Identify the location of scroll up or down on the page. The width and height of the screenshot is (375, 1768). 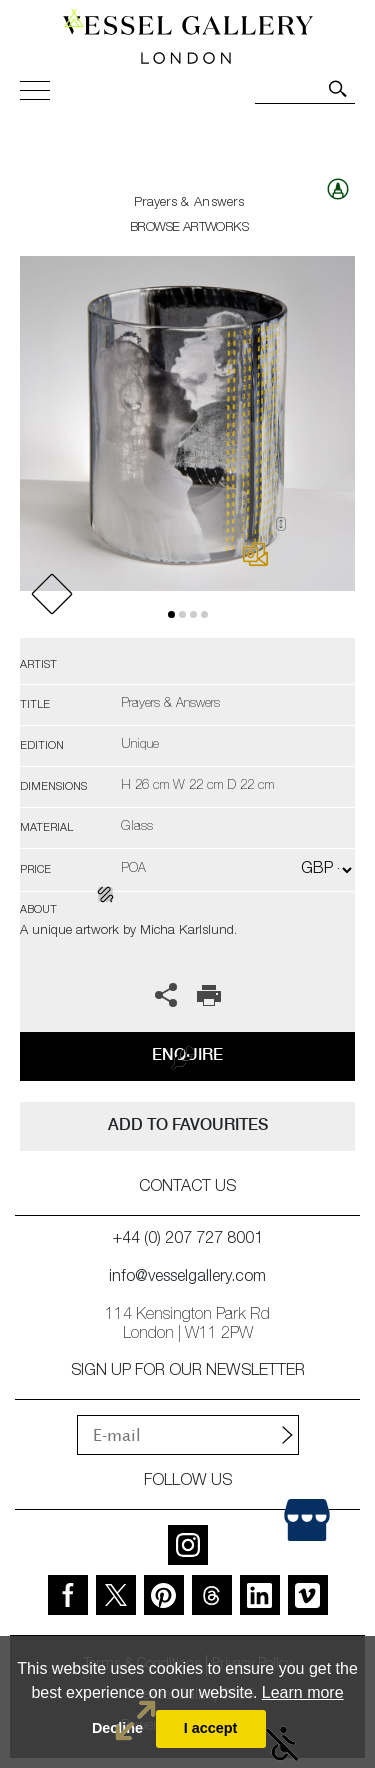
(281, 524).